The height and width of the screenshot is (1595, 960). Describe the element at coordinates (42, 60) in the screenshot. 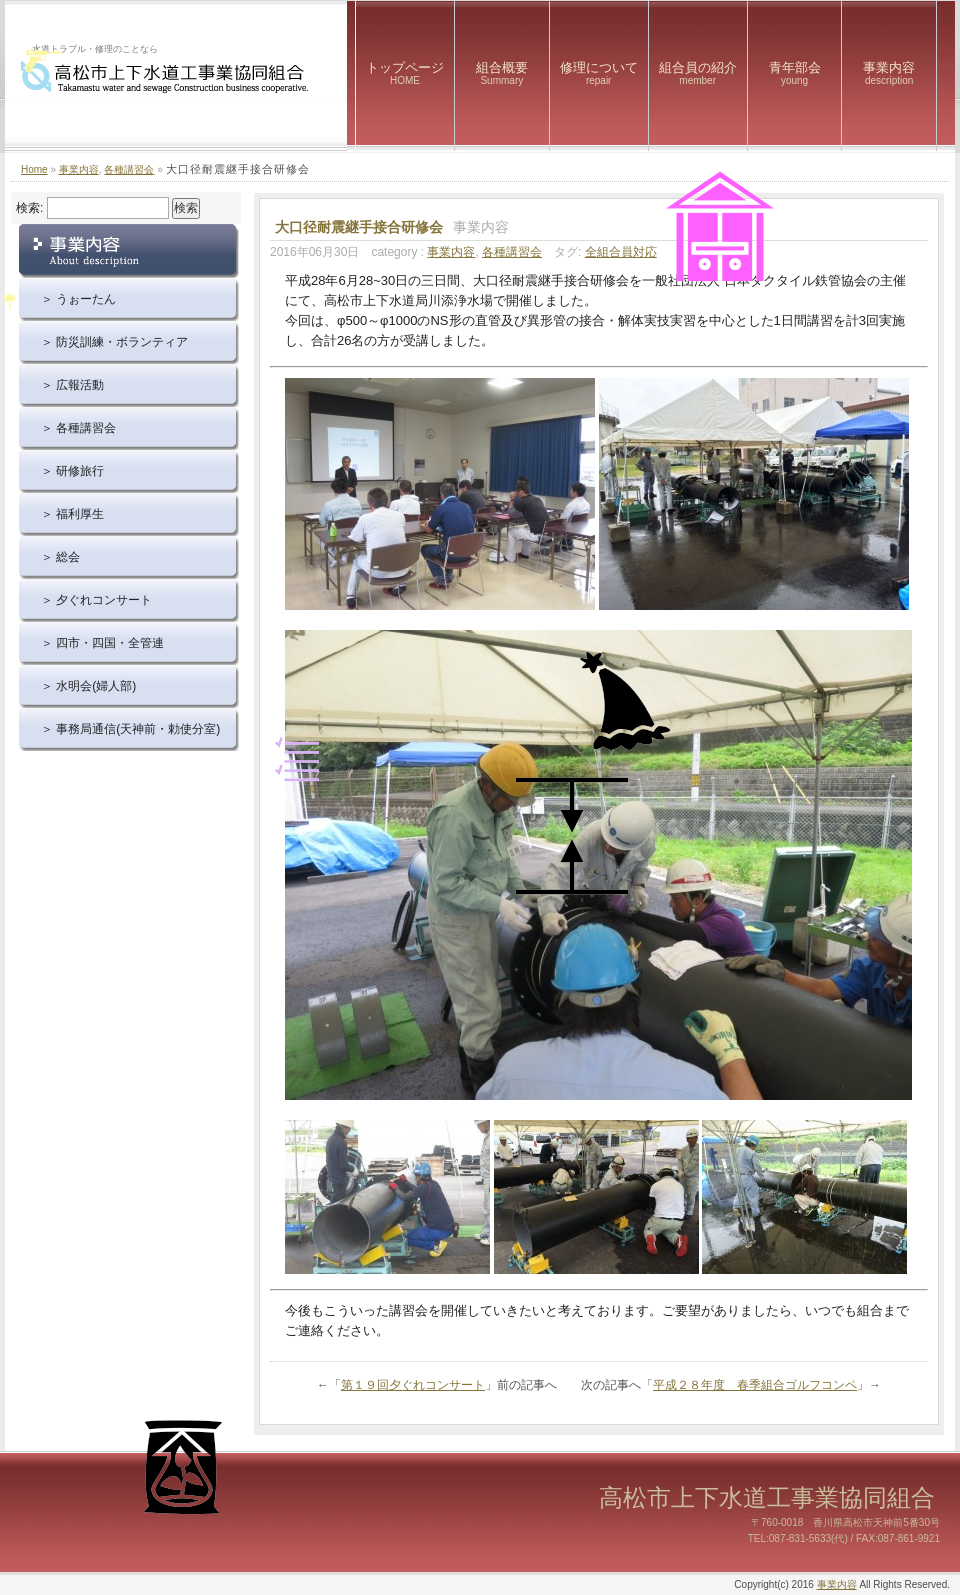

I see `access weapons or firearms inventory` at that location.